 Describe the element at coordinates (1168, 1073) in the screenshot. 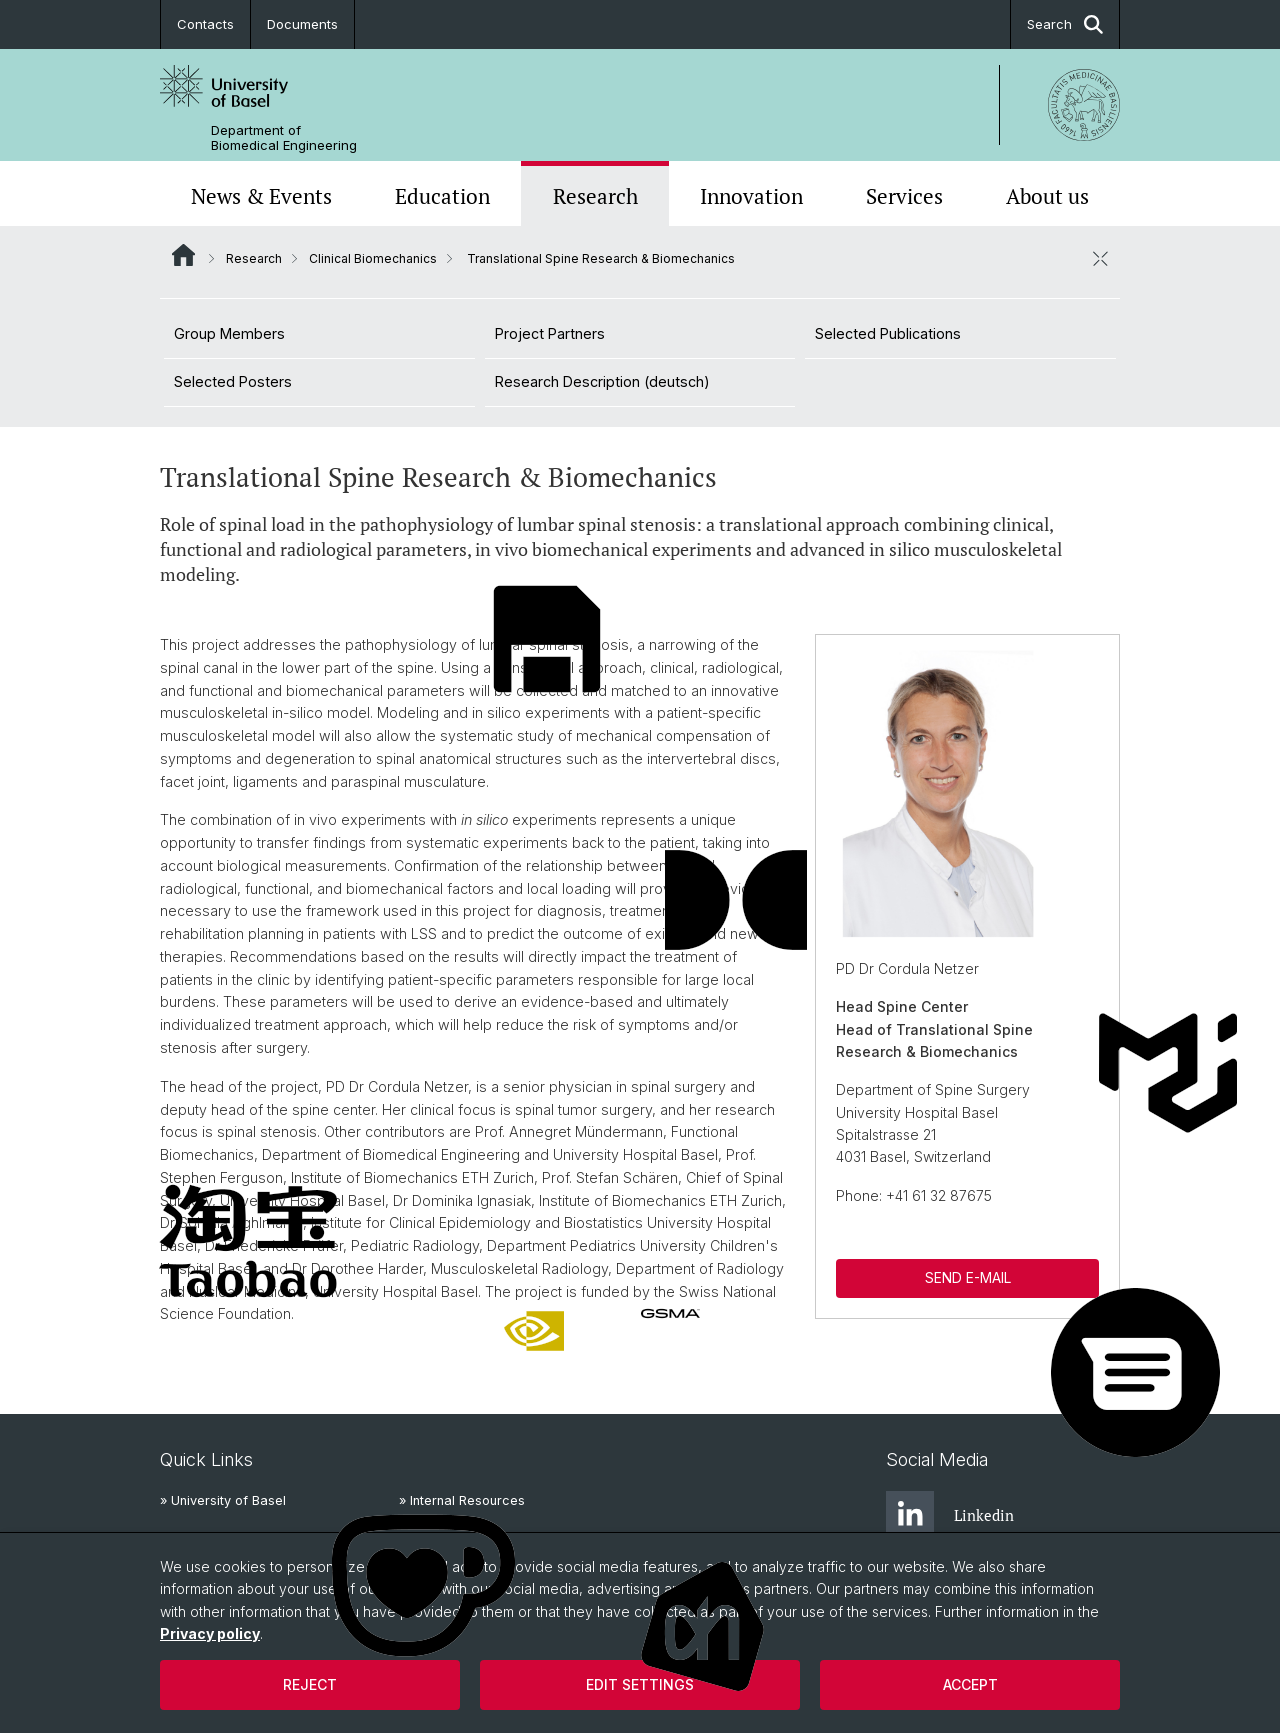

I see `MUI (Material UI) brand logo` at that location.